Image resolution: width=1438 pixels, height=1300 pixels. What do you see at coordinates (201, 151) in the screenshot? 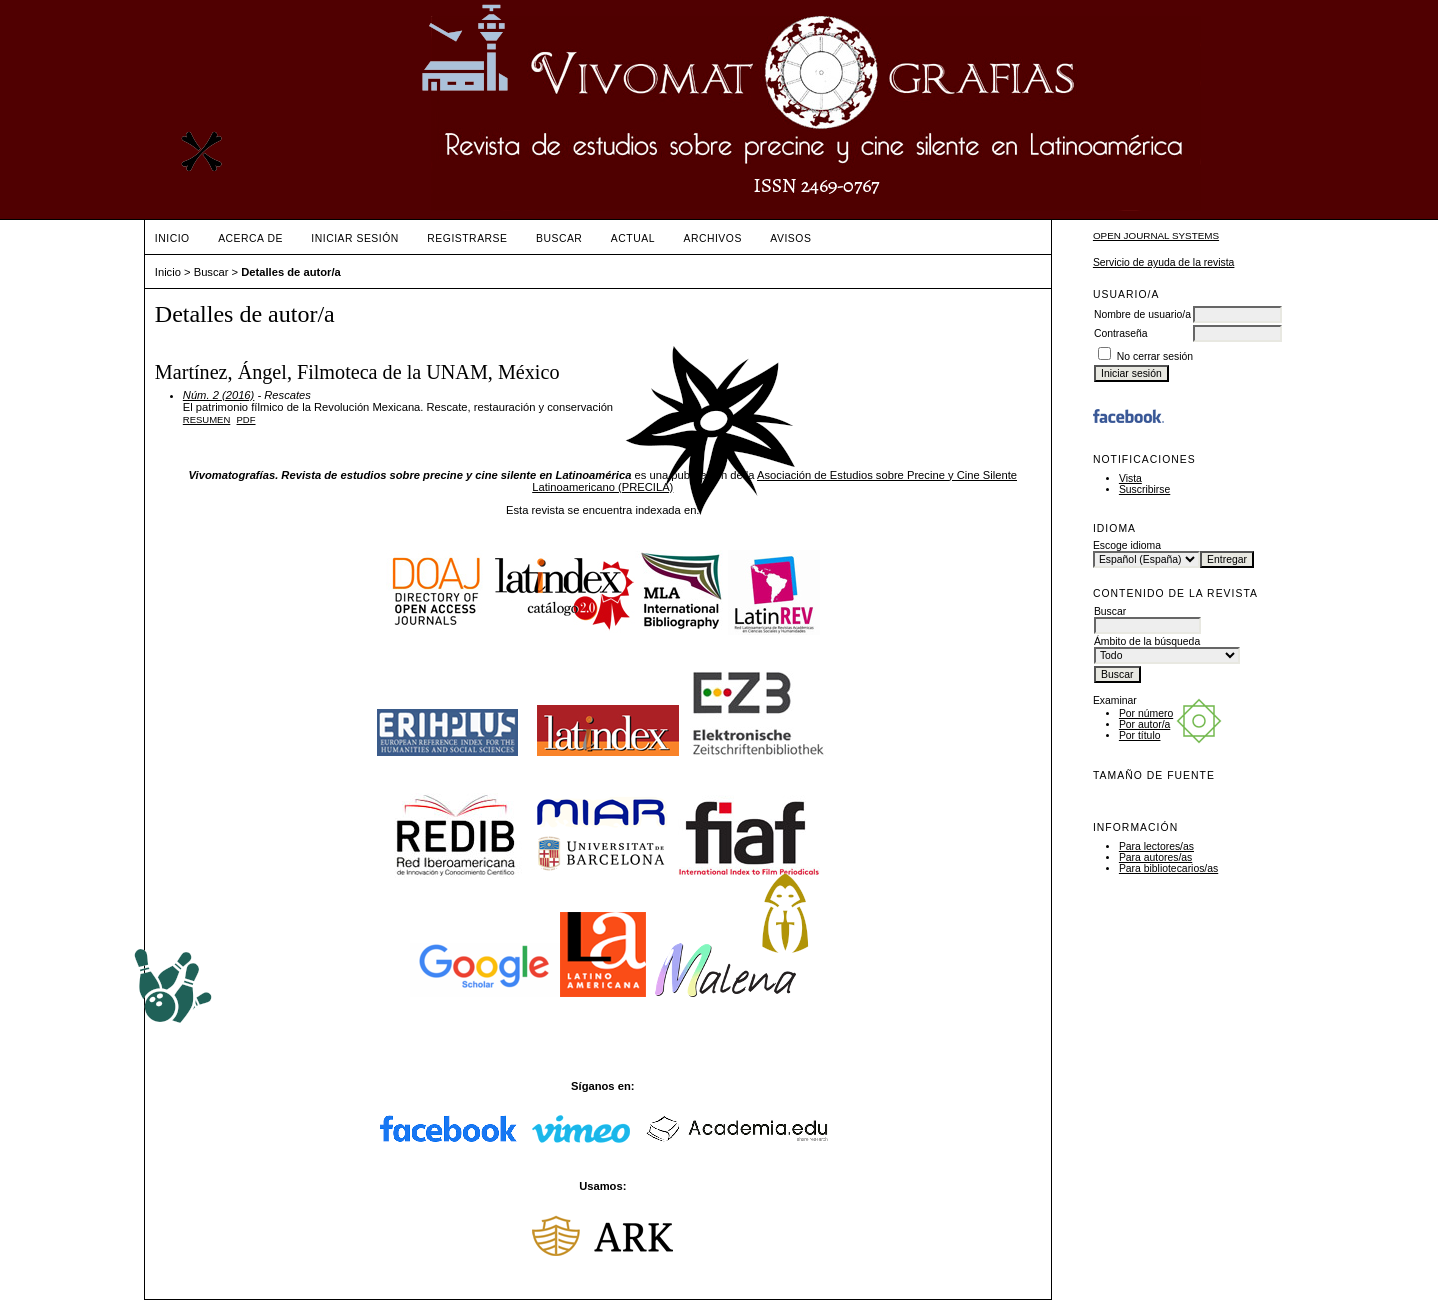
I see `indicates danger or deadly hazard in game` at bounding box center [201, 151].